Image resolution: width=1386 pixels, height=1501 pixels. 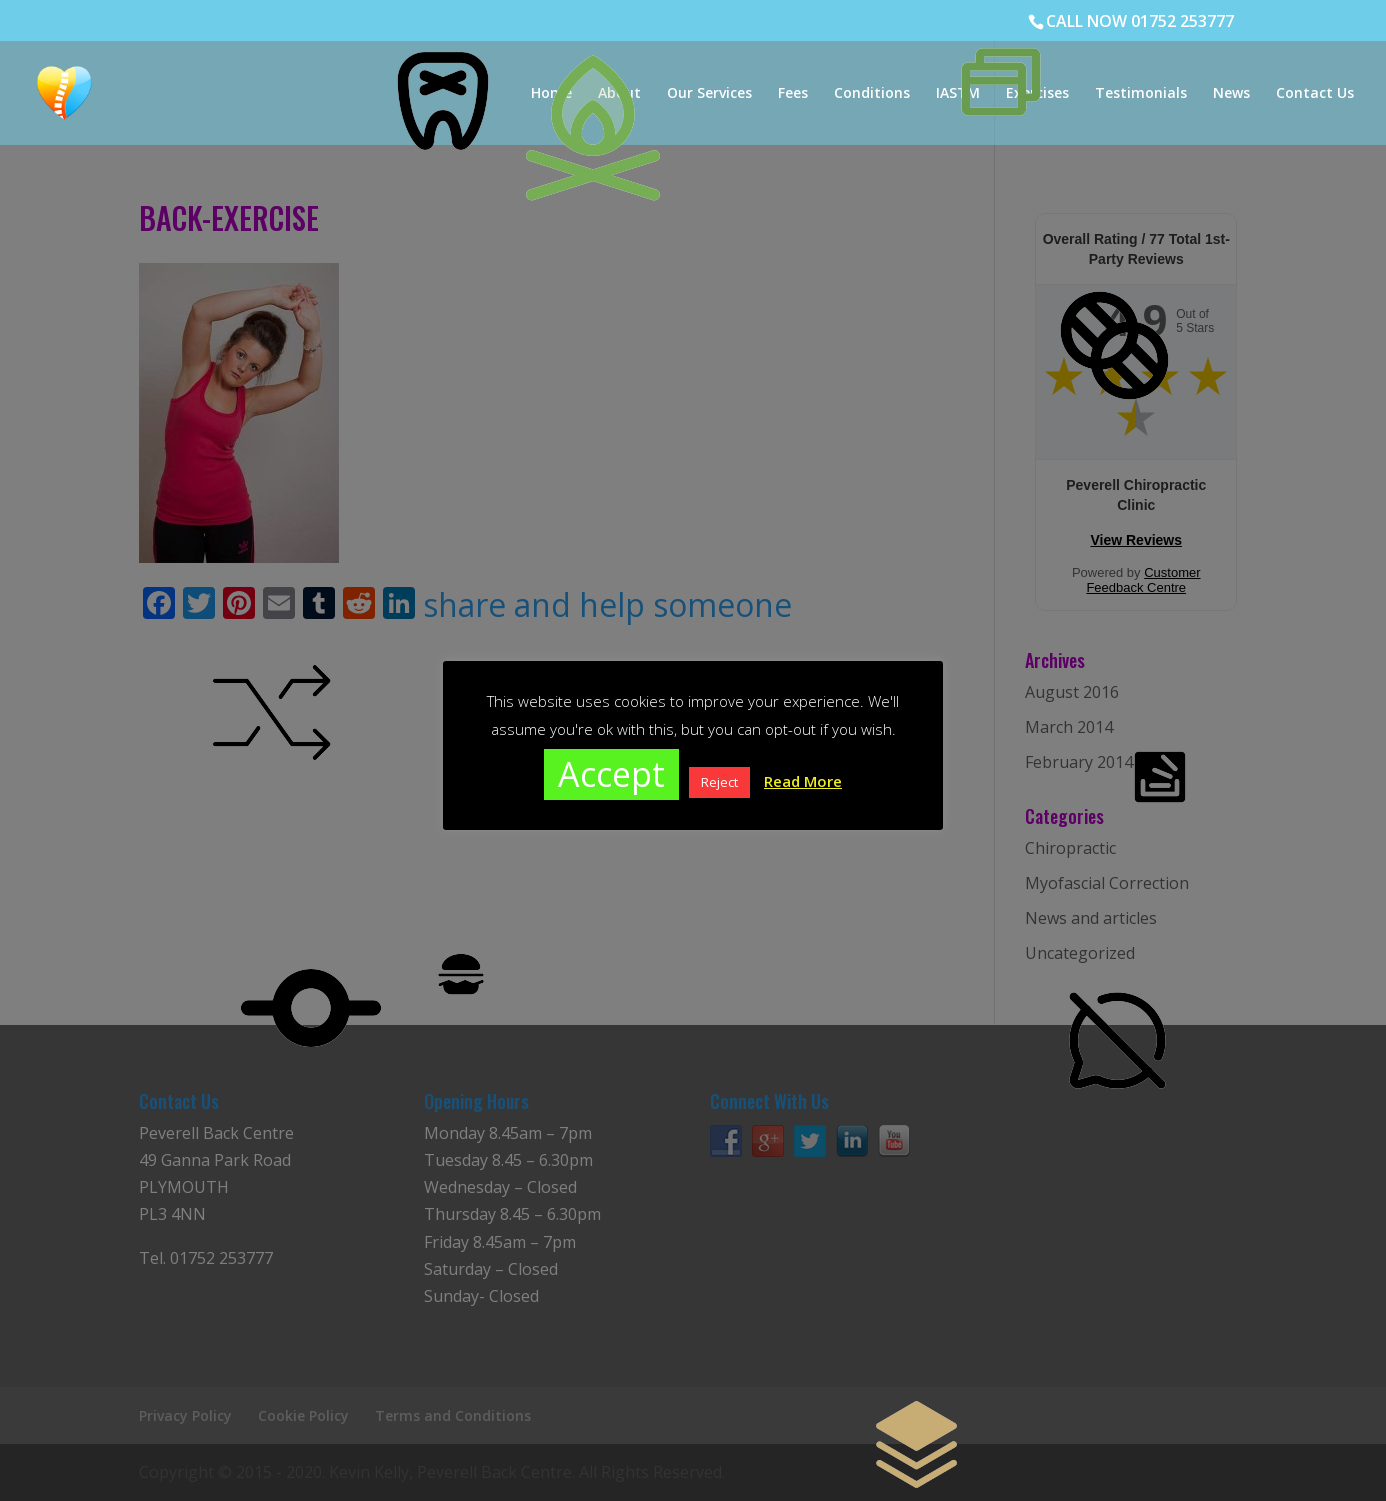 I want to click on open navigation menu, so click(x=461, y=975).